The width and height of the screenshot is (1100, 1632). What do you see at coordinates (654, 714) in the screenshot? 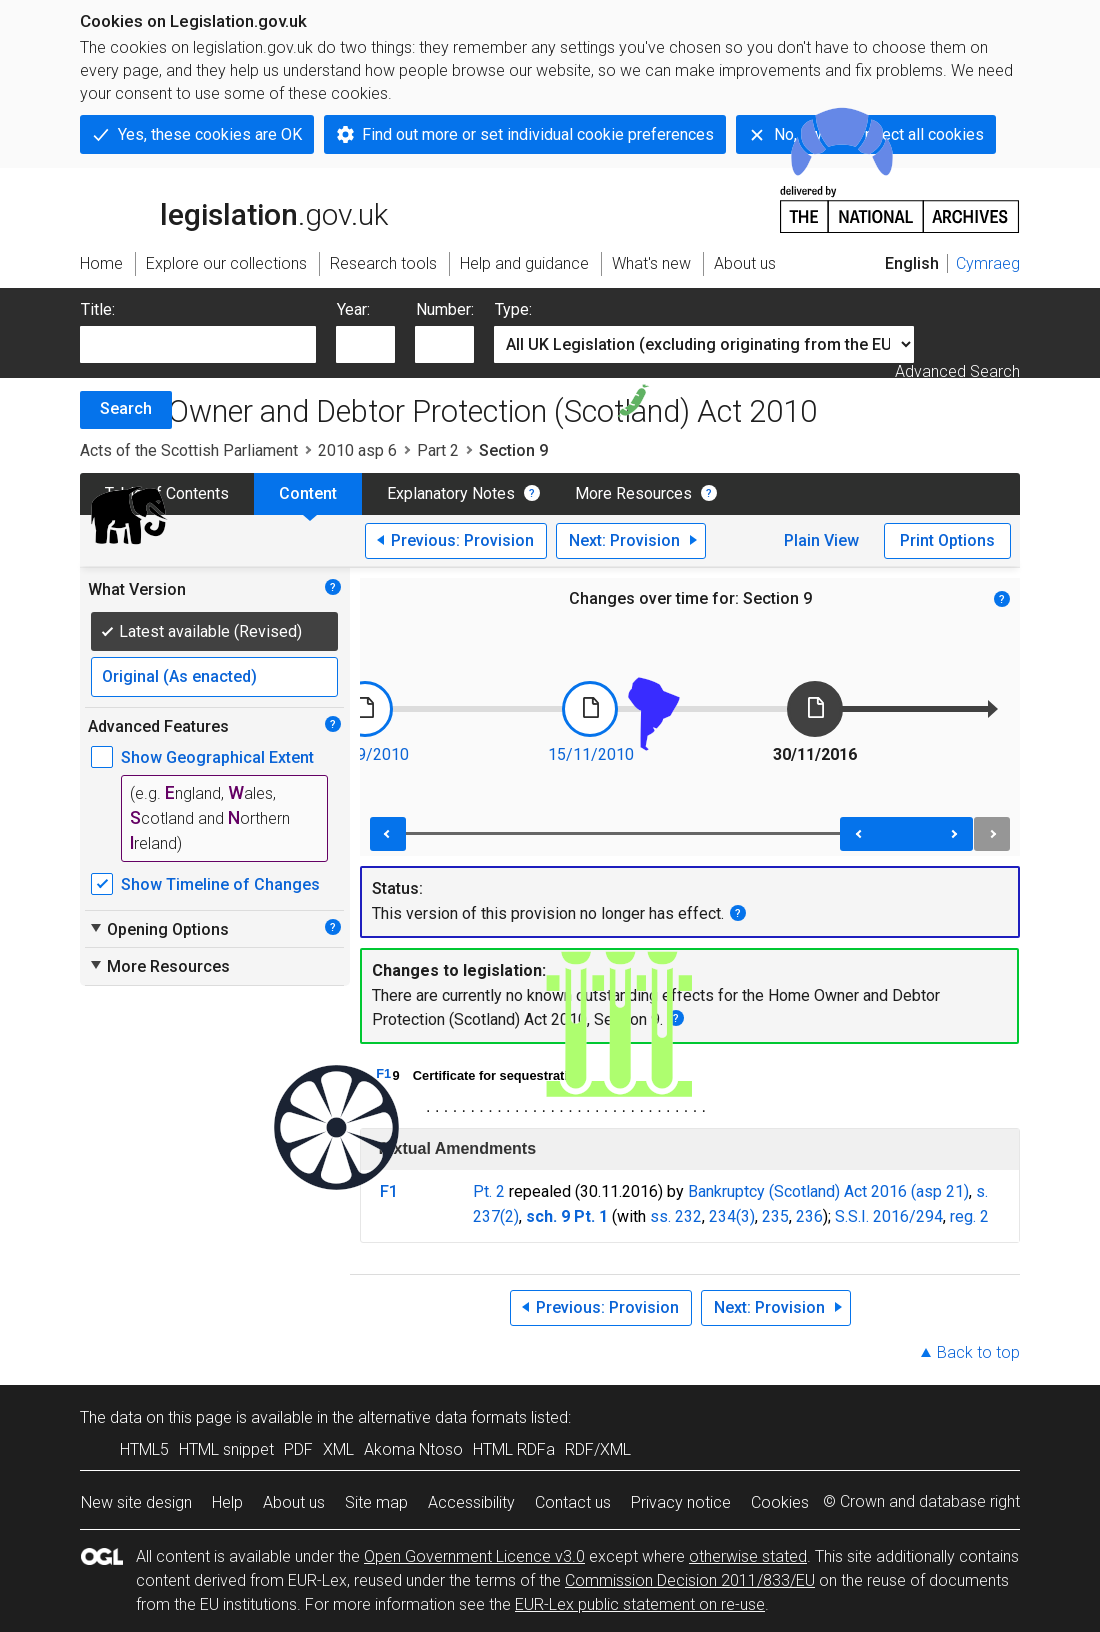
I see `view South America region` at bounding box center [654, 714].